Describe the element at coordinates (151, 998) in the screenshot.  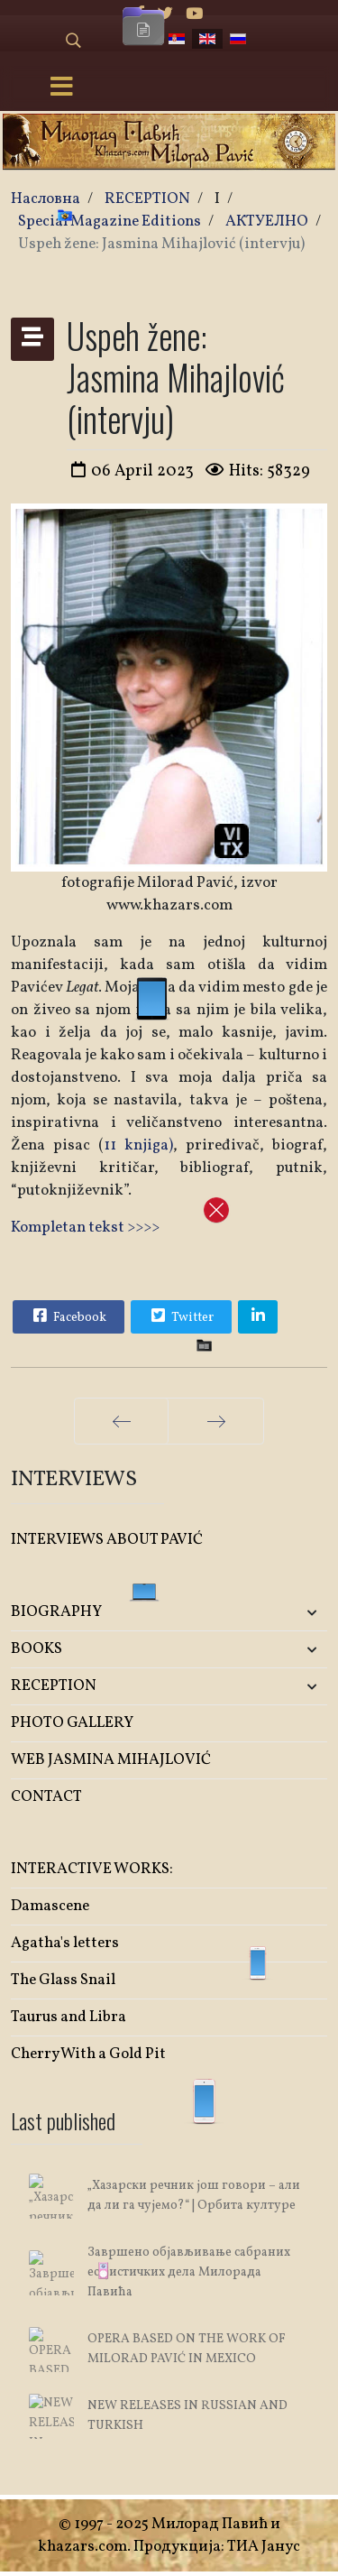
I see `indicates a connected iPad with cellular capability` at that location.